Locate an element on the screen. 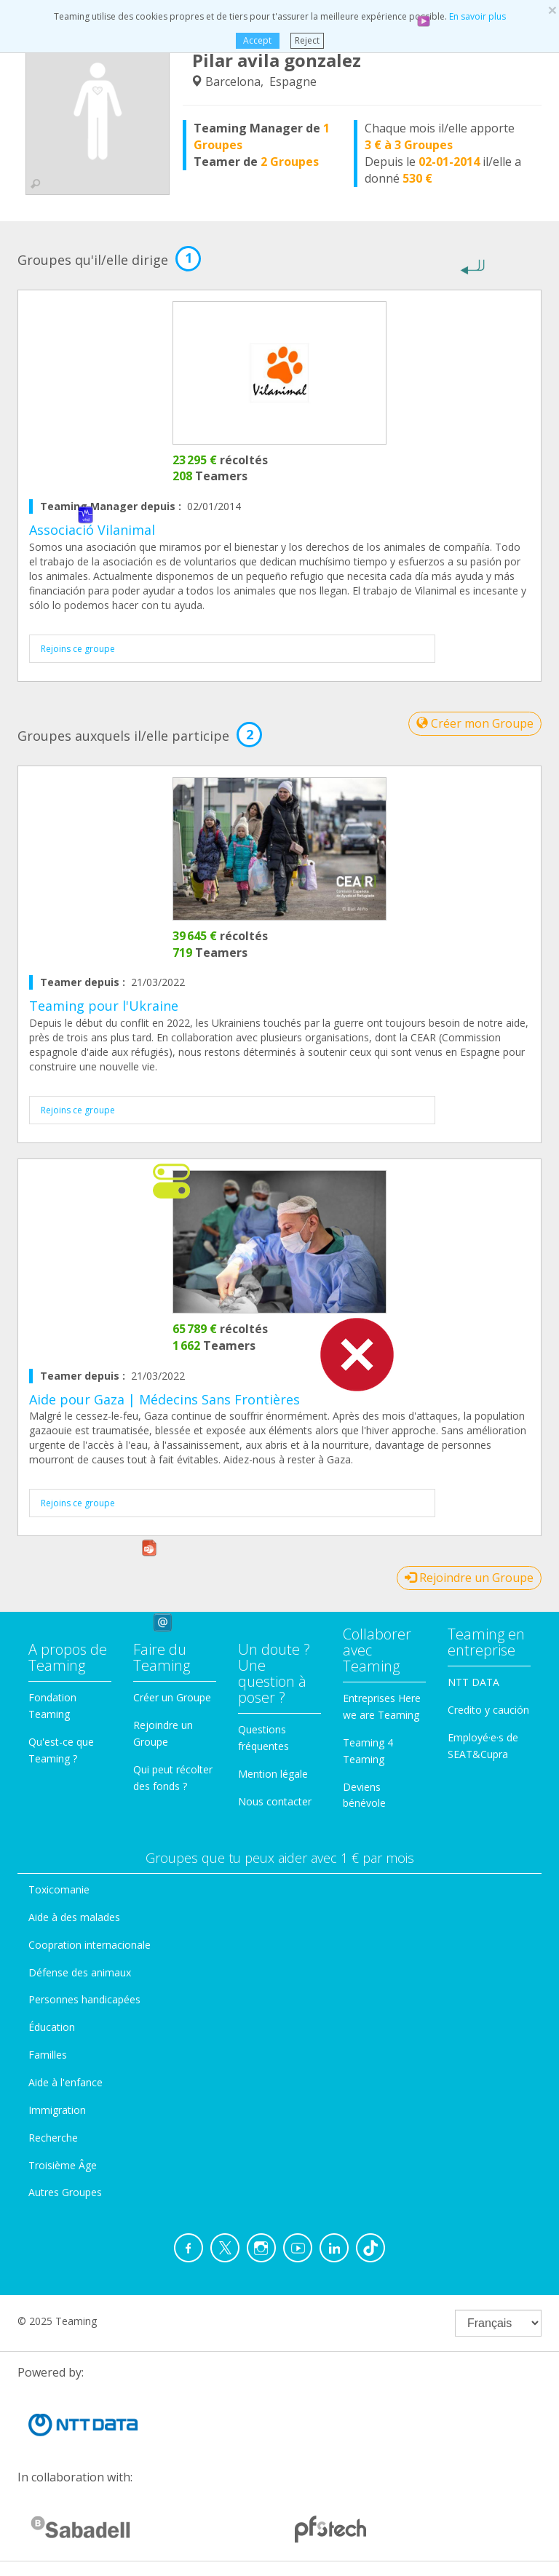 This screenshot has width=559, height=2576. a Microsoft PowerPoint file is located at coordinates (149, 1548).